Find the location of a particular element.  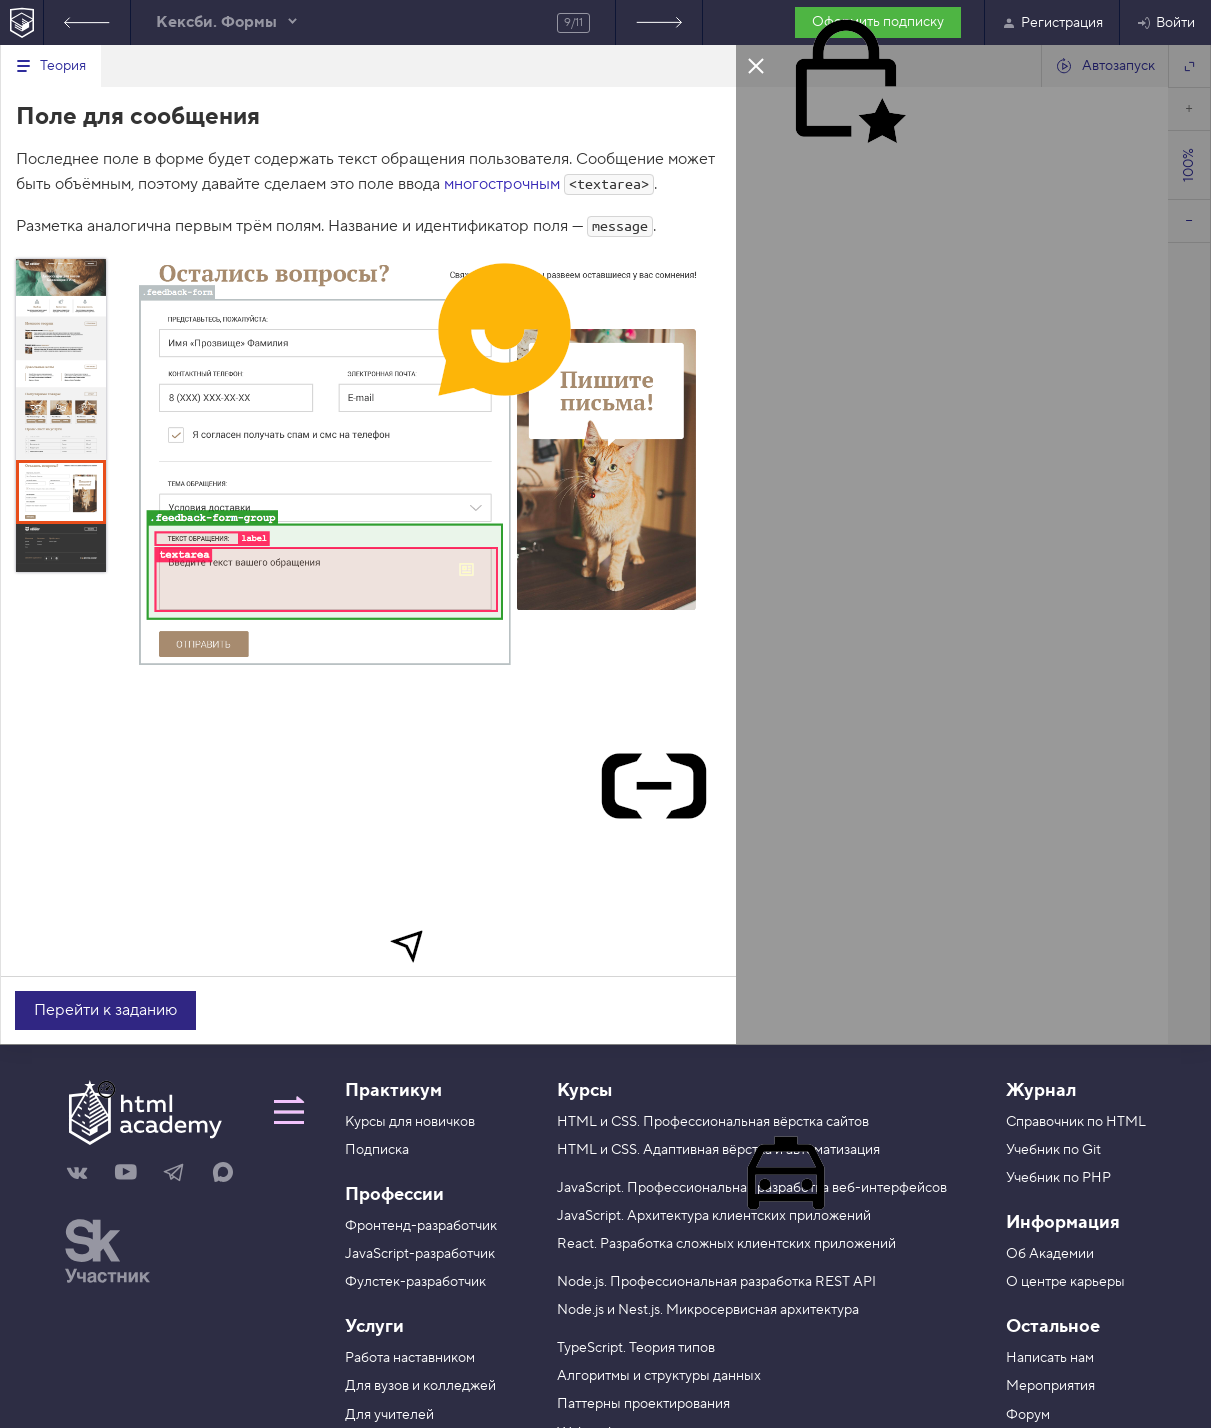

open friendly chat or messaging is located at coordinates (504, 329).